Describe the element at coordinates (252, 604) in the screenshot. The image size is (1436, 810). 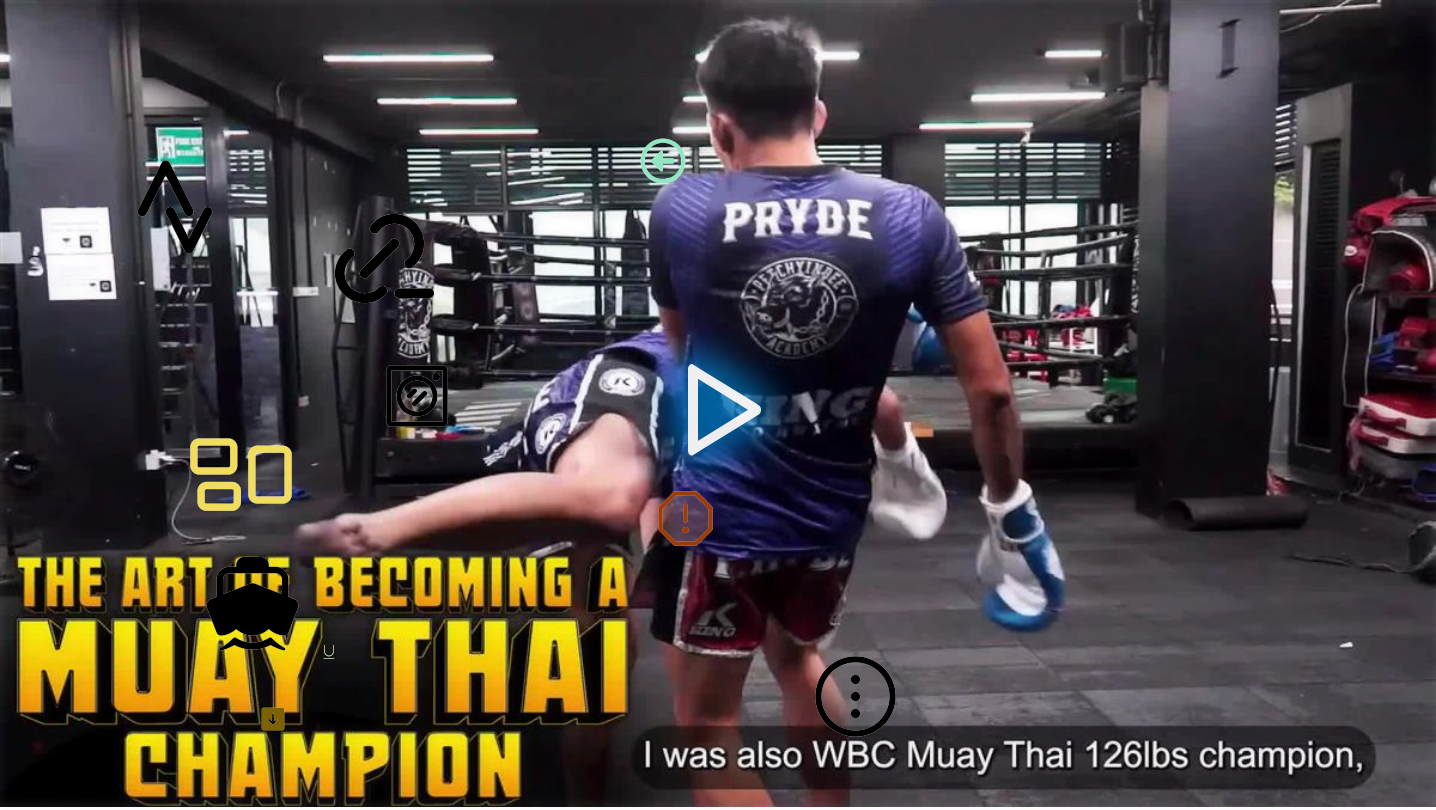
I see `access boat or ferry services` at that location.